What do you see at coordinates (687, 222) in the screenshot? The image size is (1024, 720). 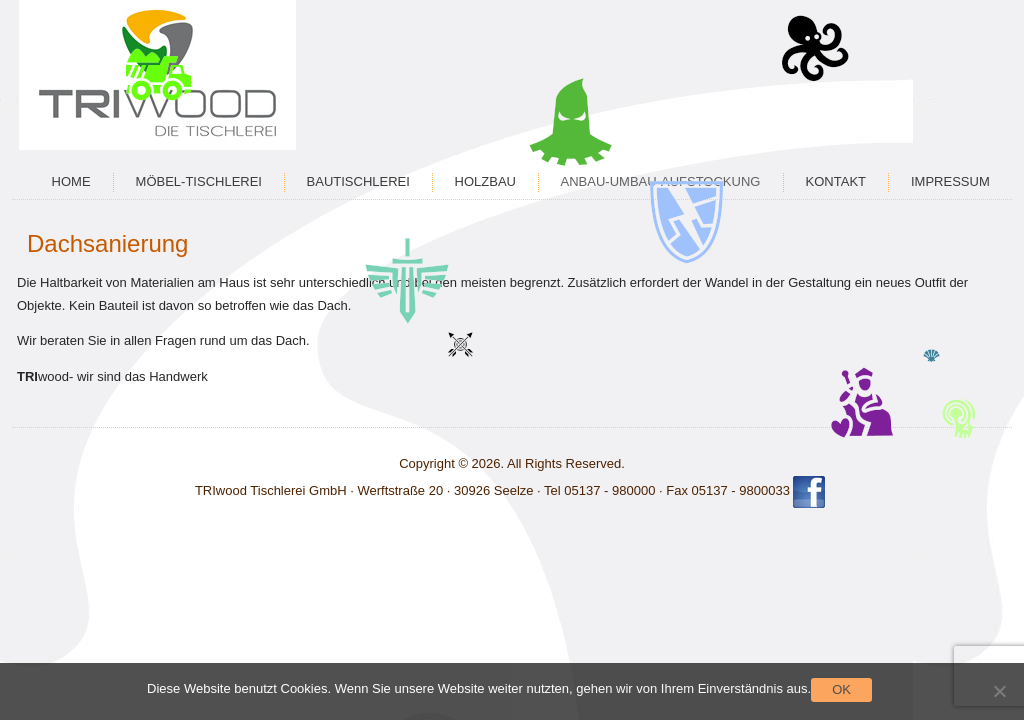 I see `indicates broken or compromised security status` at bounding box center [687, 222].